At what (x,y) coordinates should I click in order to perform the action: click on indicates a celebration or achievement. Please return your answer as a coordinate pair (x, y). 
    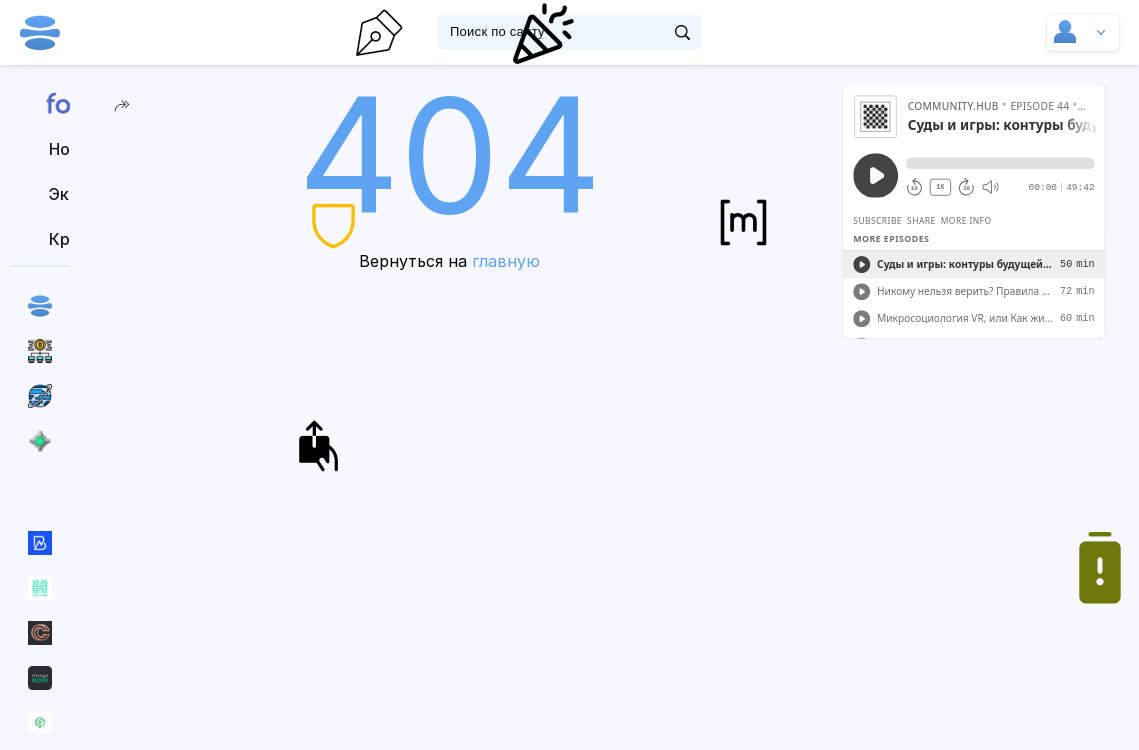
    Looking at the image, I should click on (540, 37).